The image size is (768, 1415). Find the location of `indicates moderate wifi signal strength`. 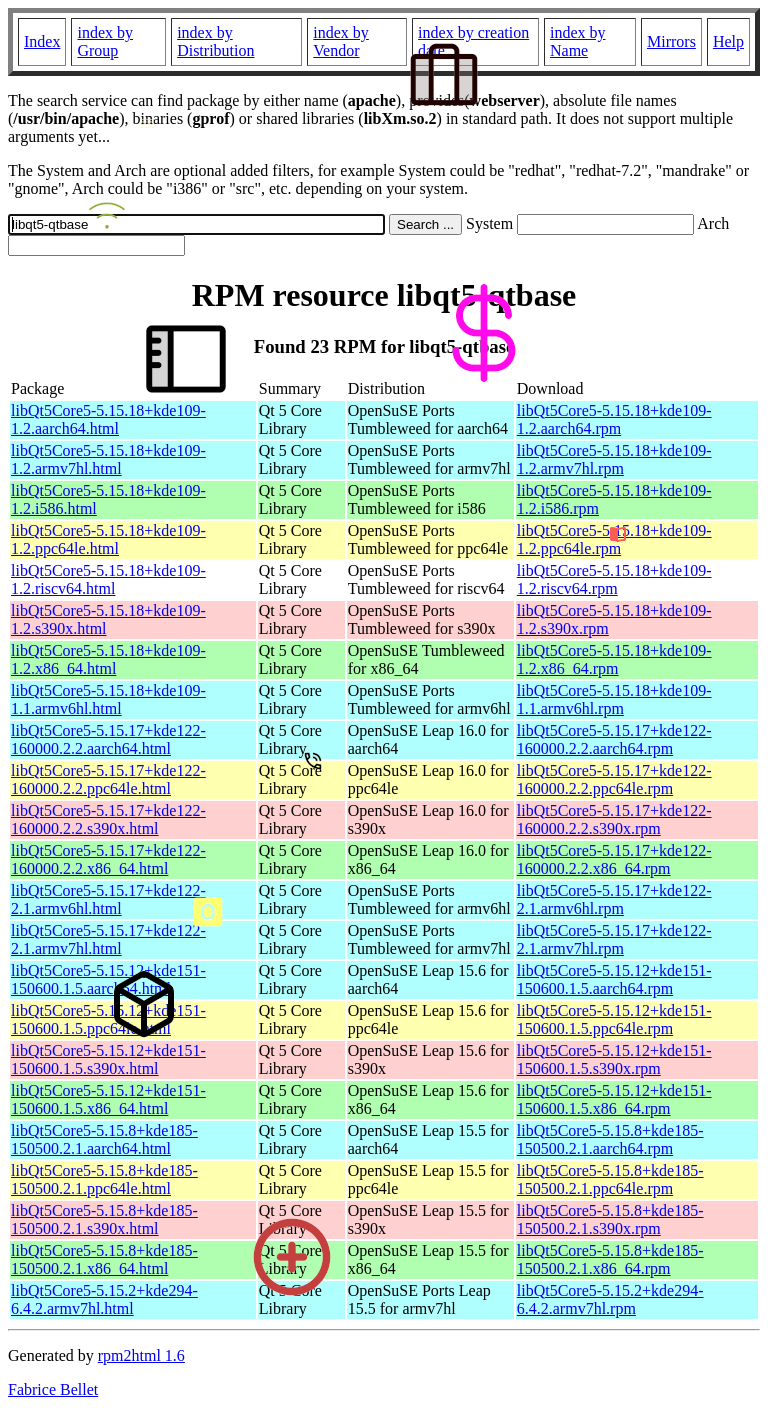

indicates moderate wifi signal strength is located at coordinates (107, 209).